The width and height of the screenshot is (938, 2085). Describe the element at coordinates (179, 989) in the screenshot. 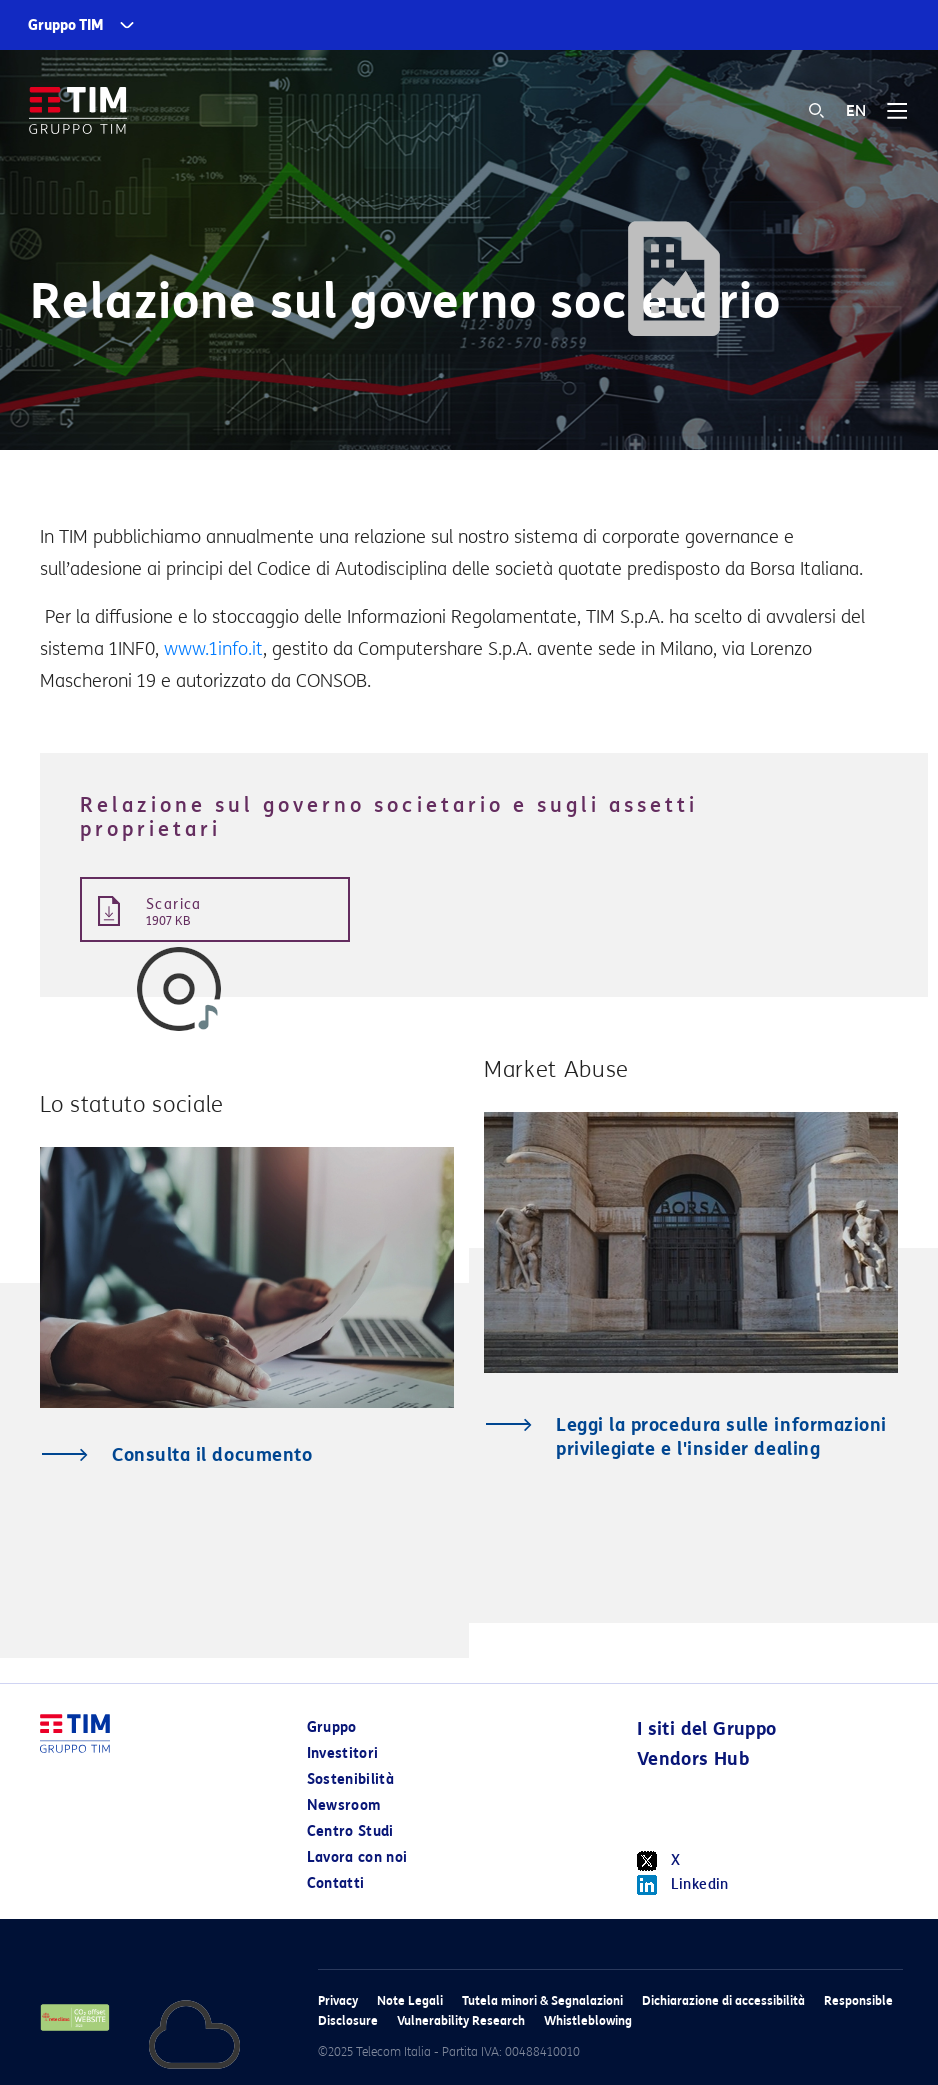

I see `audio CD or music disc` at that location.